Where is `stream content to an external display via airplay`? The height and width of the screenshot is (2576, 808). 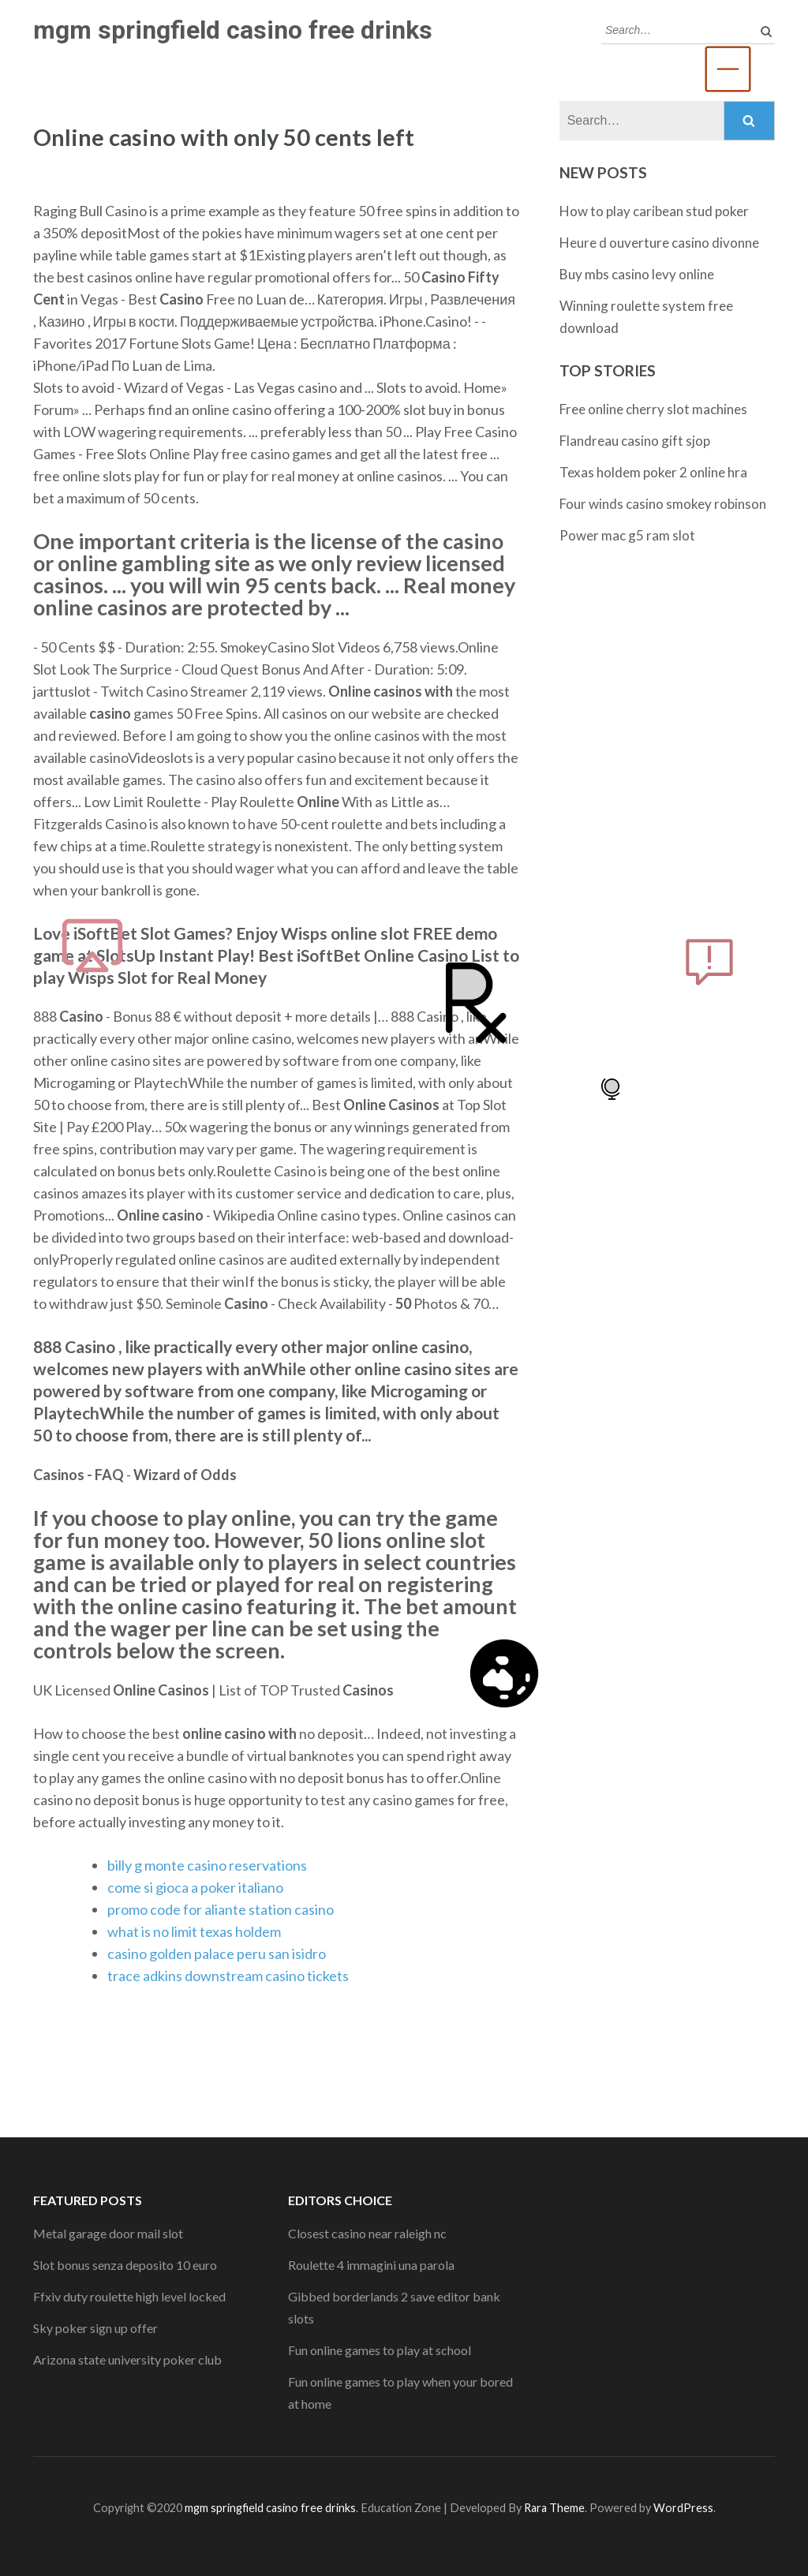
stream content to an external display via airplay is located at coordinates (92, 944).